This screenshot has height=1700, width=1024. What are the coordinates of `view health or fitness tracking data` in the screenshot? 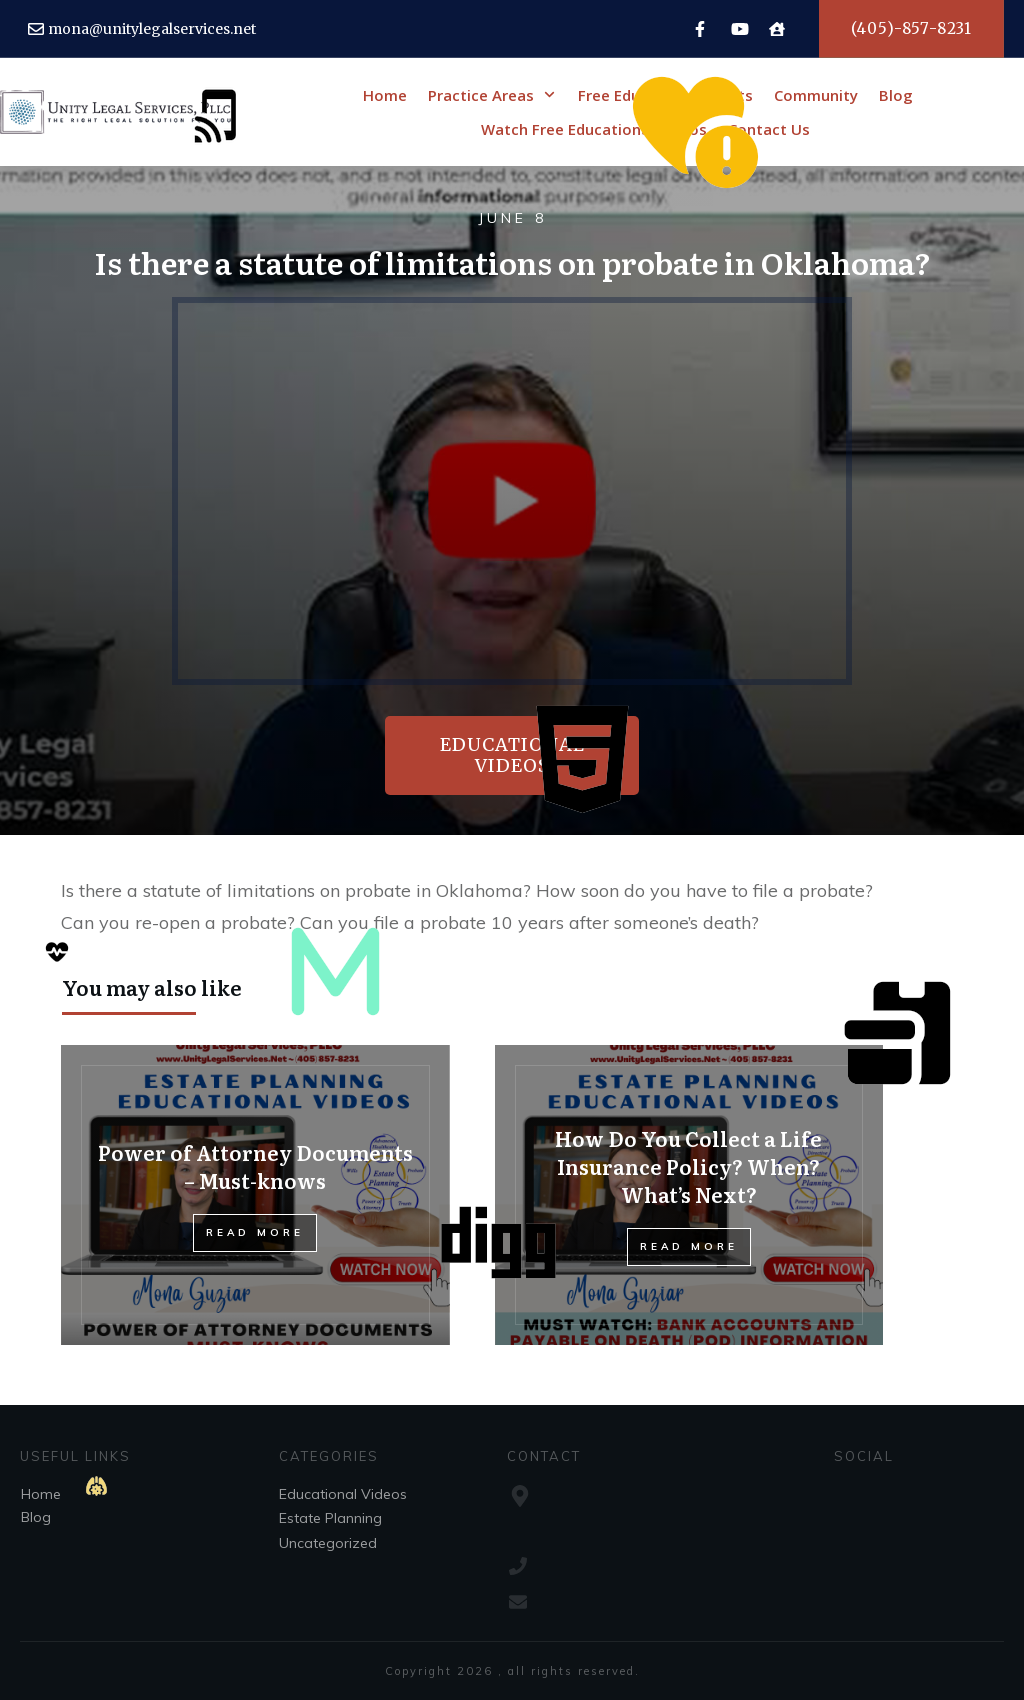 It's located at (57, 952).